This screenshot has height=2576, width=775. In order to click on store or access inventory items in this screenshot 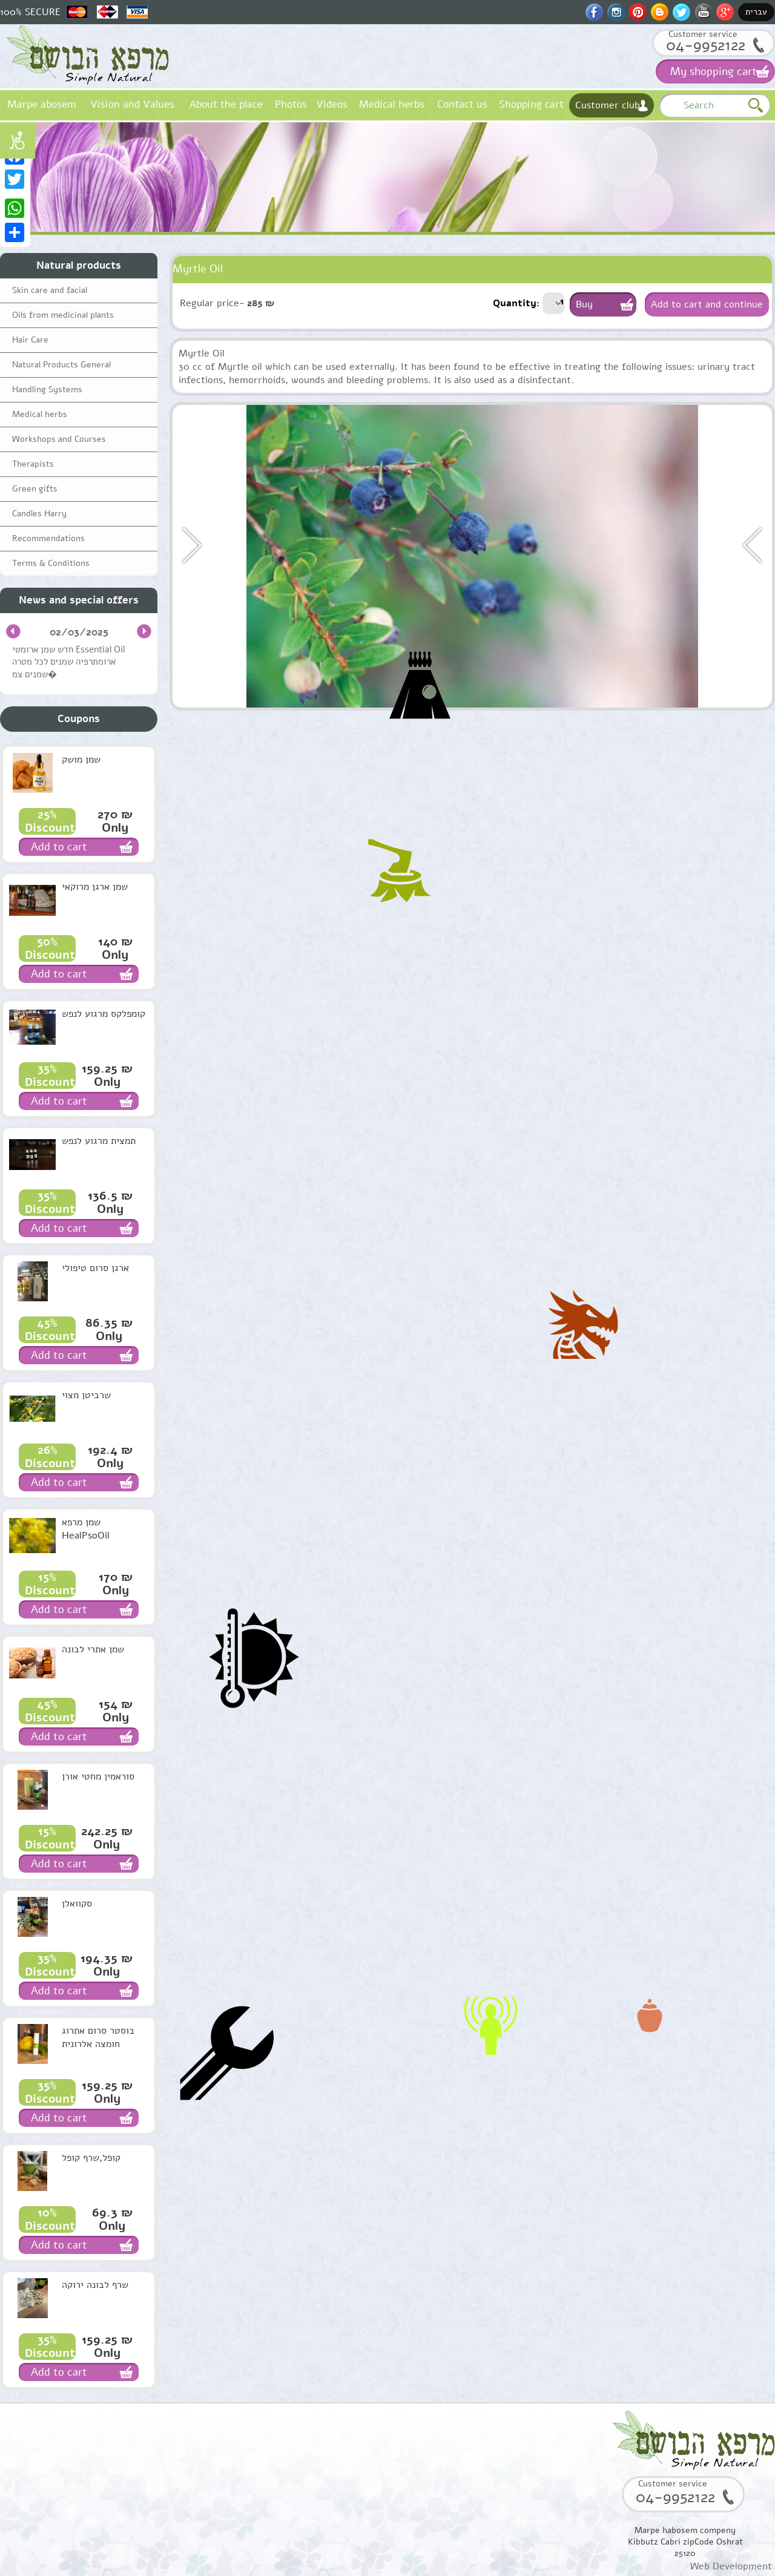, I will do `click(650, 2016)`.